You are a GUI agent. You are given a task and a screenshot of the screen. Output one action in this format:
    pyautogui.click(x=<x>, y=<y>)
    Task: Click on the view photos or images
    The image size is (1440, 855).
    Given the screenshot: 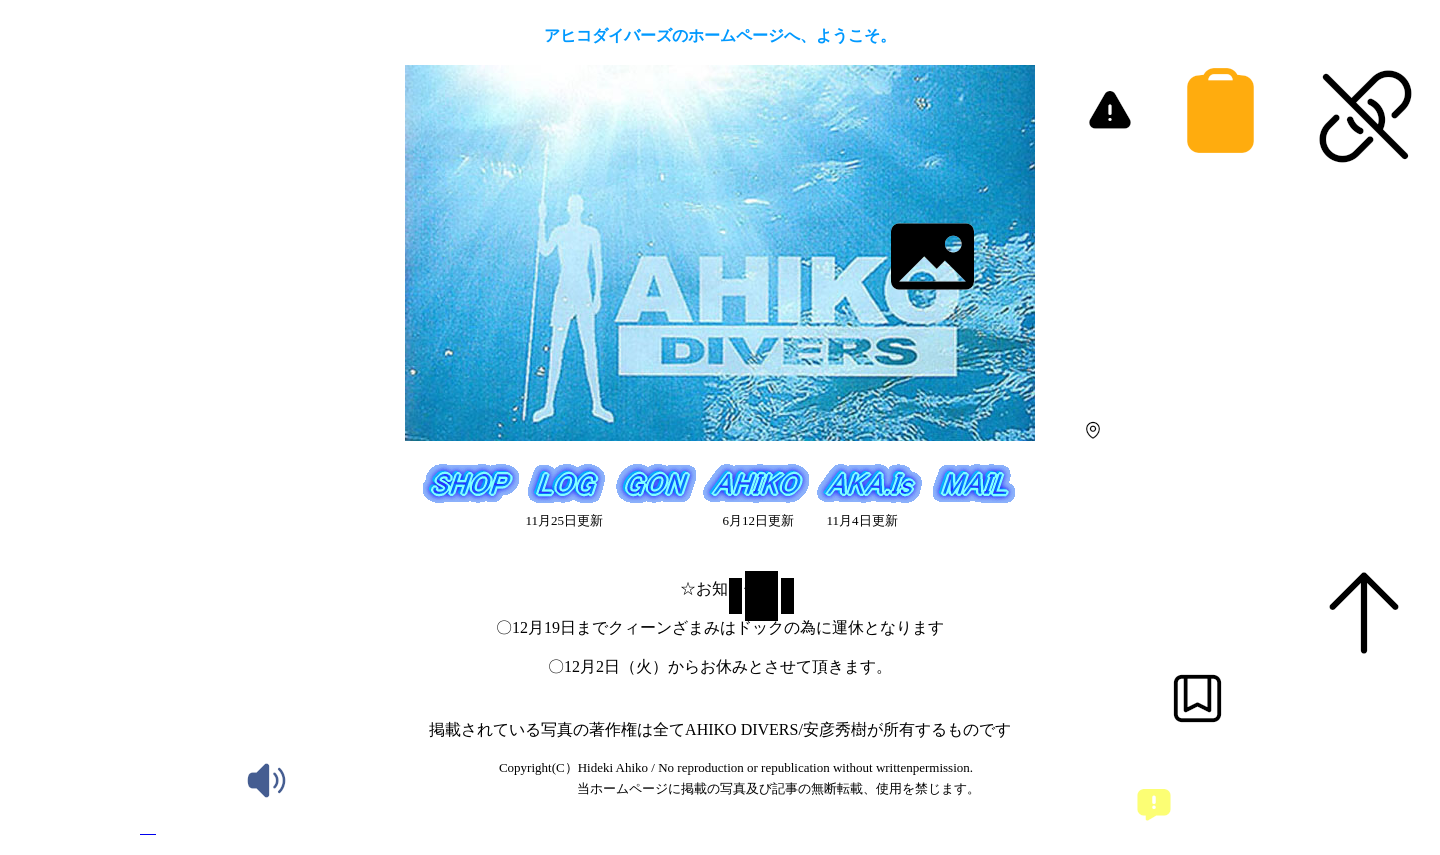 What is the action you would take?
    pyautogui.click(x=932, y=256)
    